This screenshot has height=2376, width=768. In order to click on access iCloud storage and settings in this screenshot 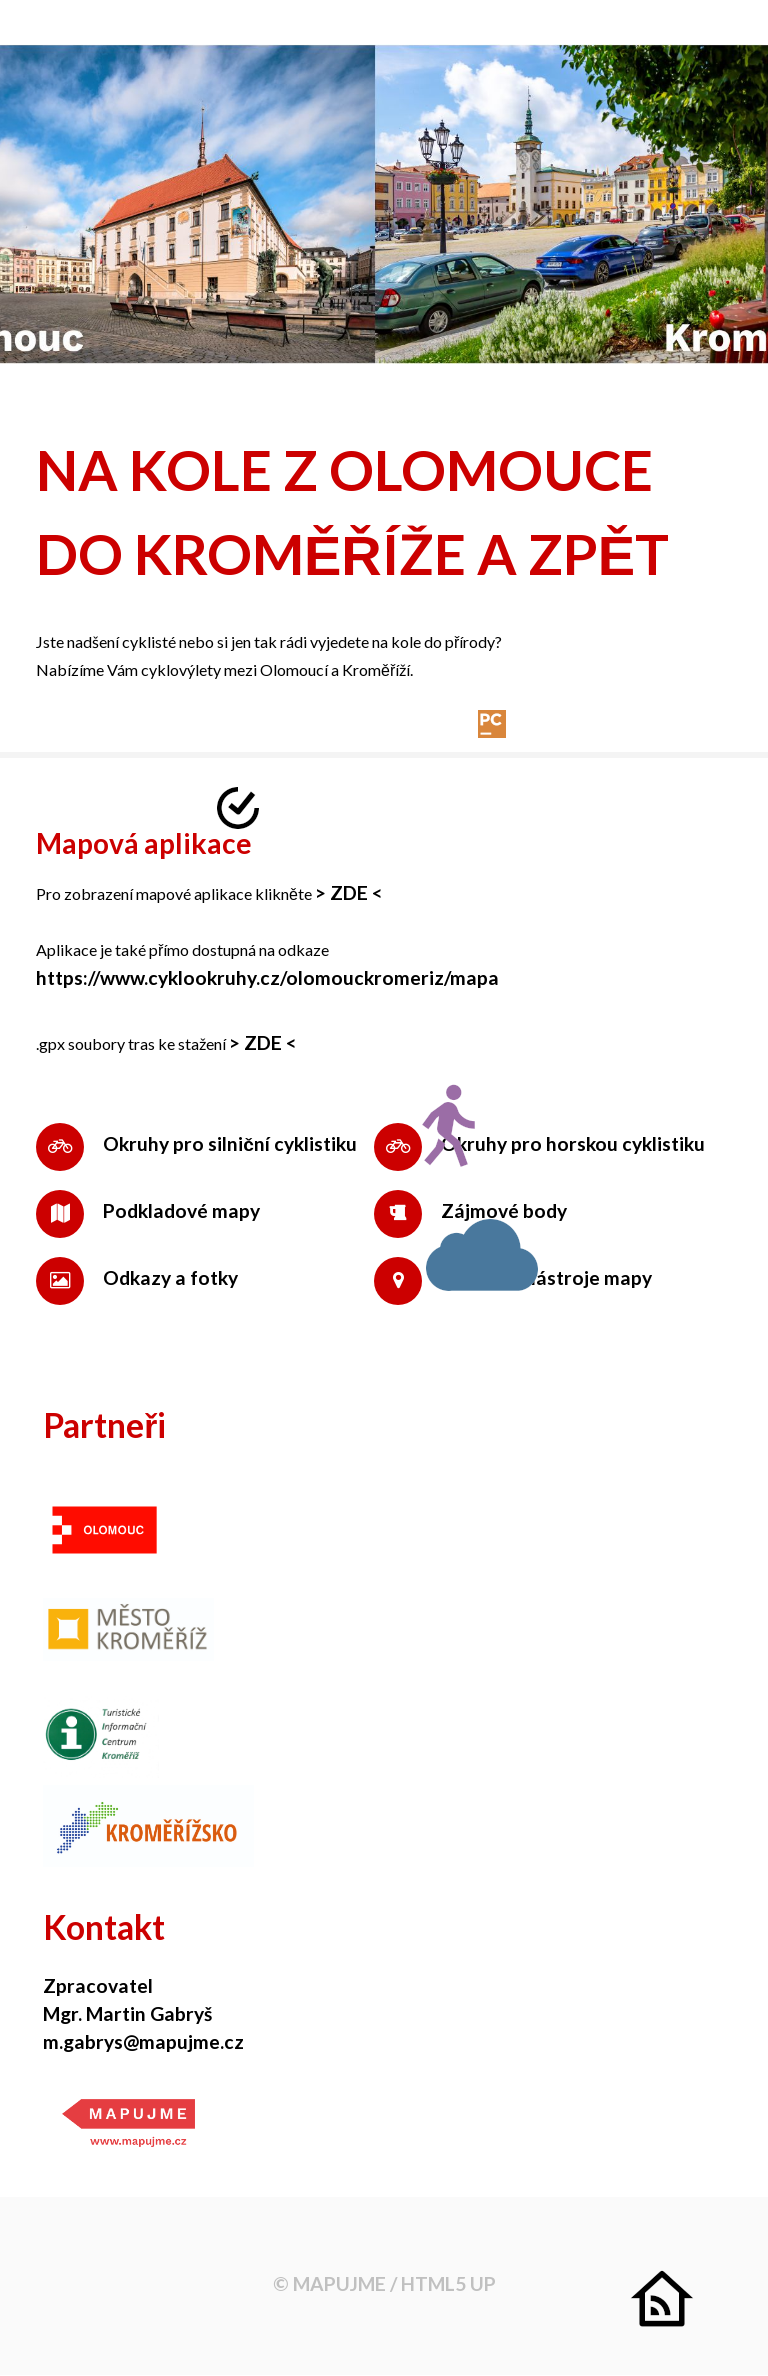, I will do `click(482, 1255)`.